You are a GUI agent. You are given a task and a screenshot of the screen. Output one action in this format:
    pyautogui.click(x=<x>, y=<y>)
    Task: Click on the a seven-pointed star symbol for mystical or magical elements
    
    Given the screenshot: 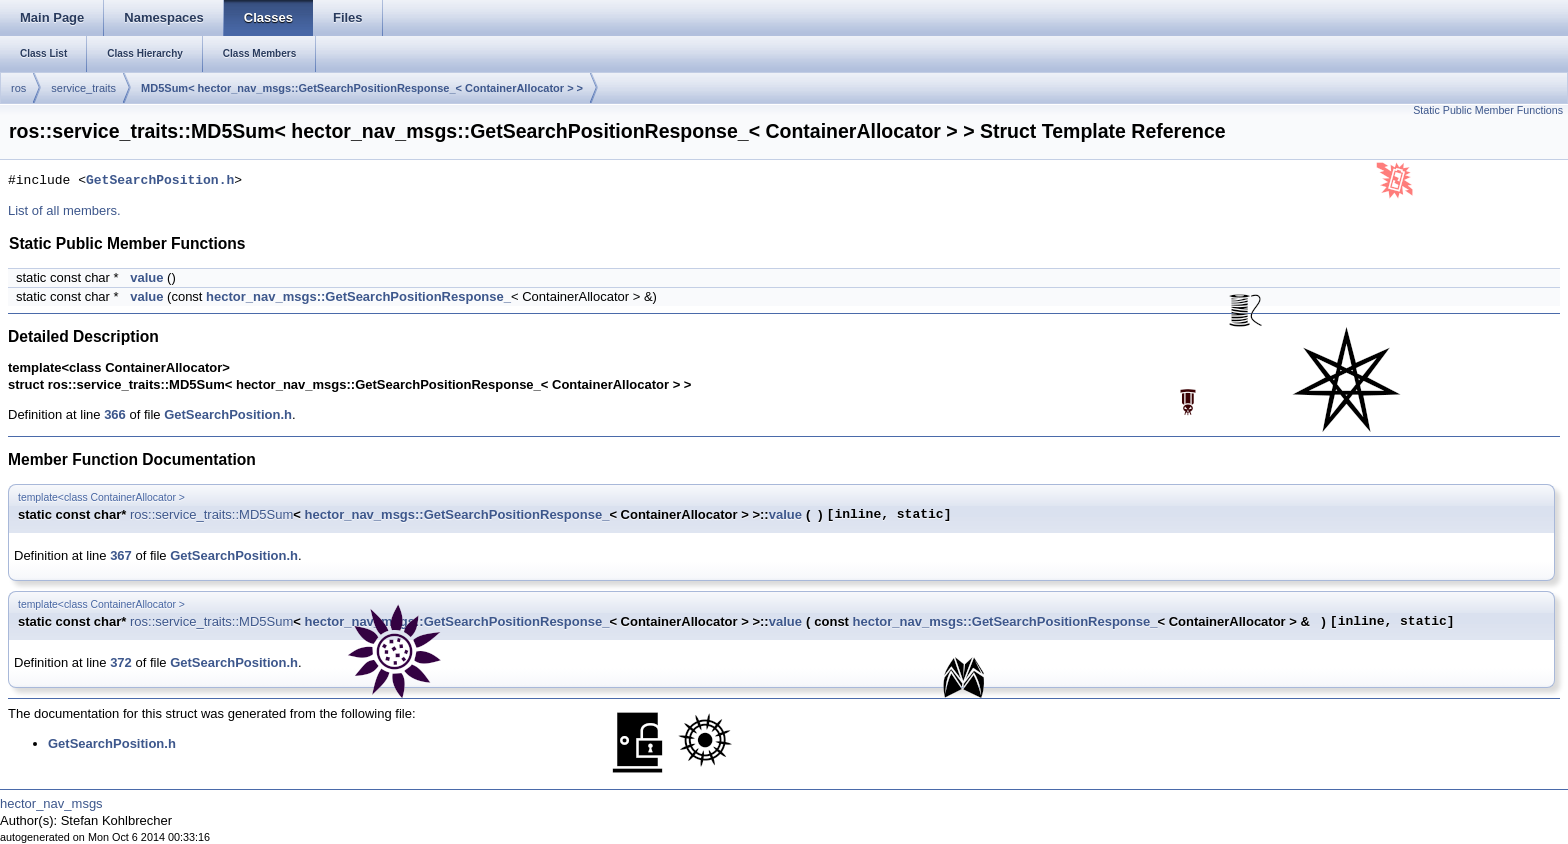 What is the action you would take?
    pyautogui.click(x=1346, y=379)
    